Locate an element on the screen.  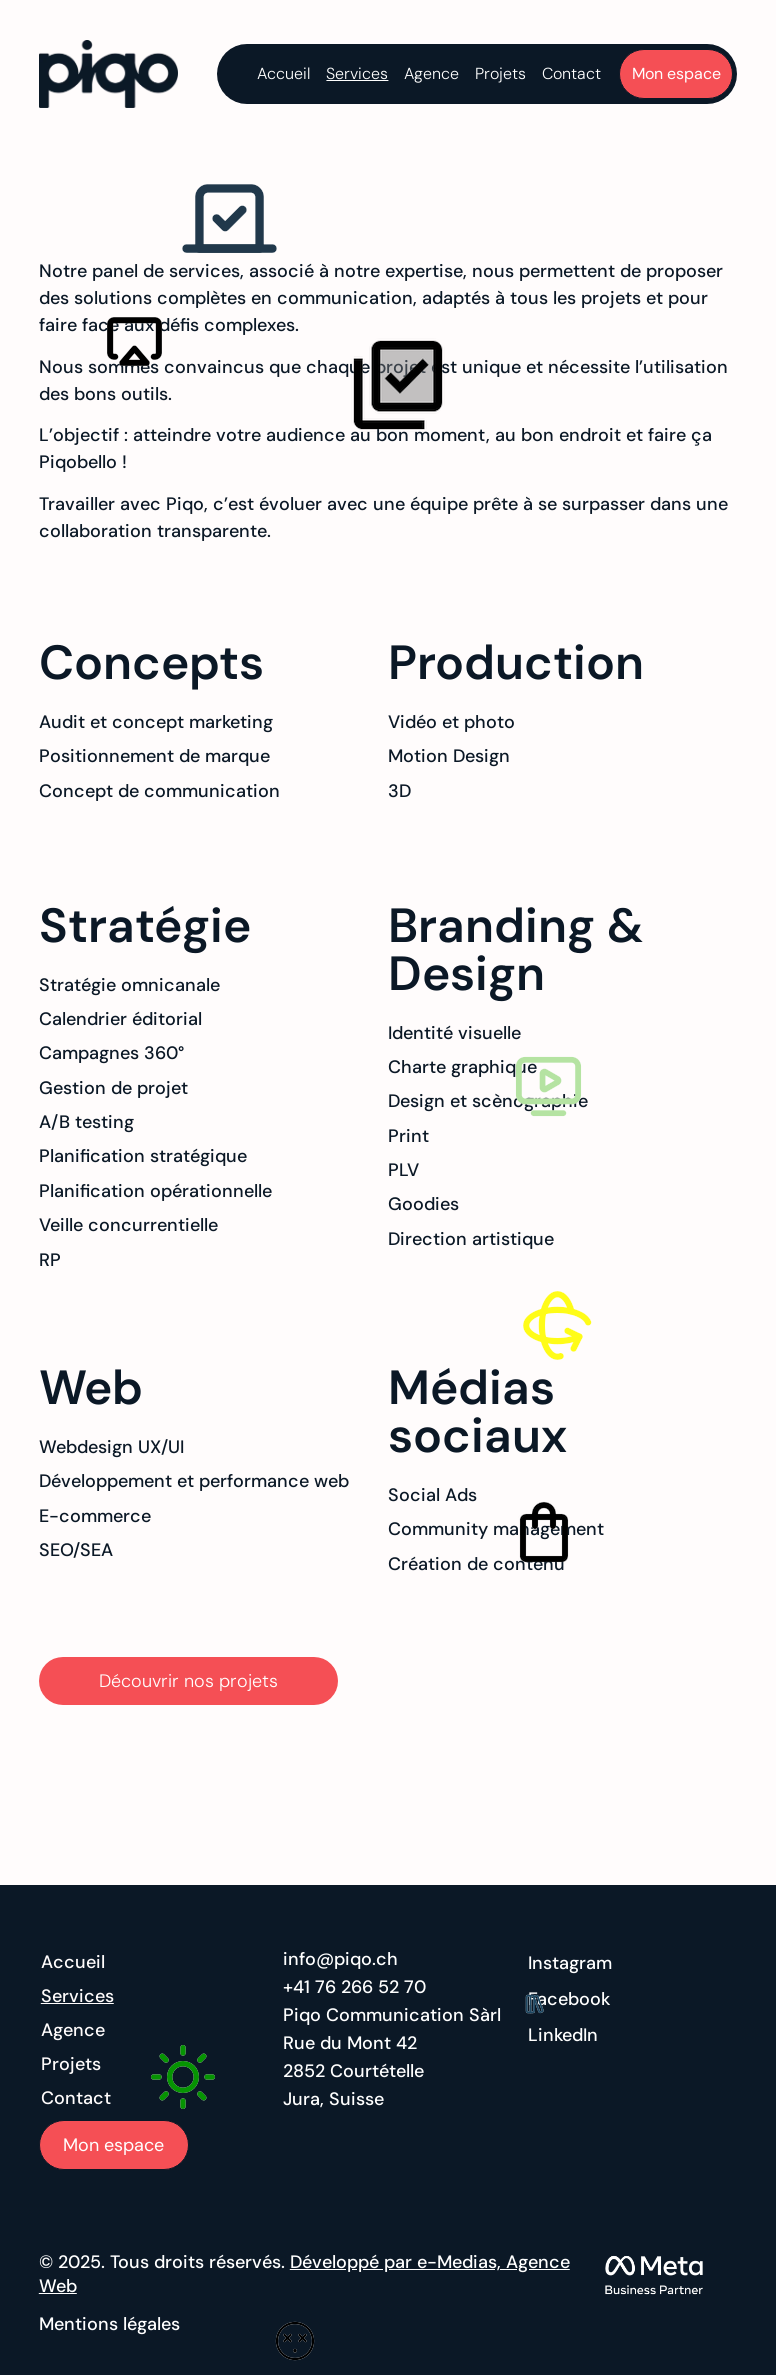
cast your vote or submit a ballot is located at coordinates (229, 218).